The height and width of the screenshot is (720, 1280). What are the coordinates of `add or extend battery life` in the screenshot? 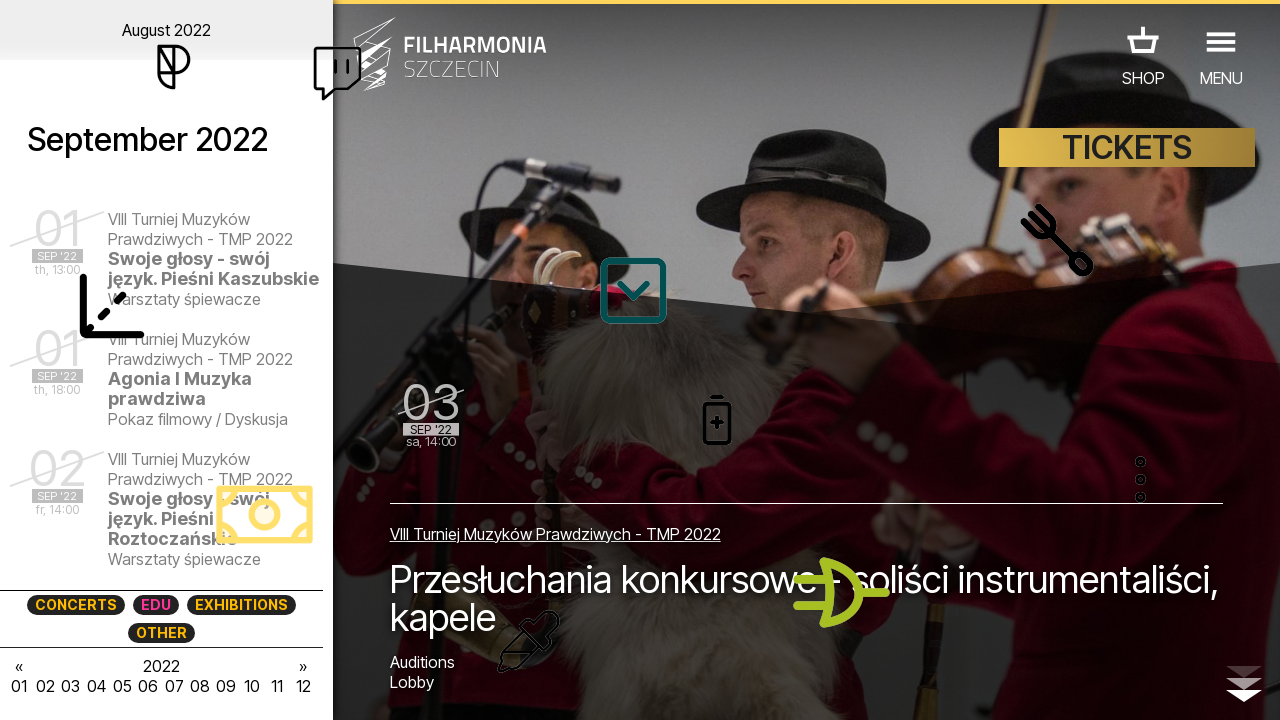 It's located at (717, 420).